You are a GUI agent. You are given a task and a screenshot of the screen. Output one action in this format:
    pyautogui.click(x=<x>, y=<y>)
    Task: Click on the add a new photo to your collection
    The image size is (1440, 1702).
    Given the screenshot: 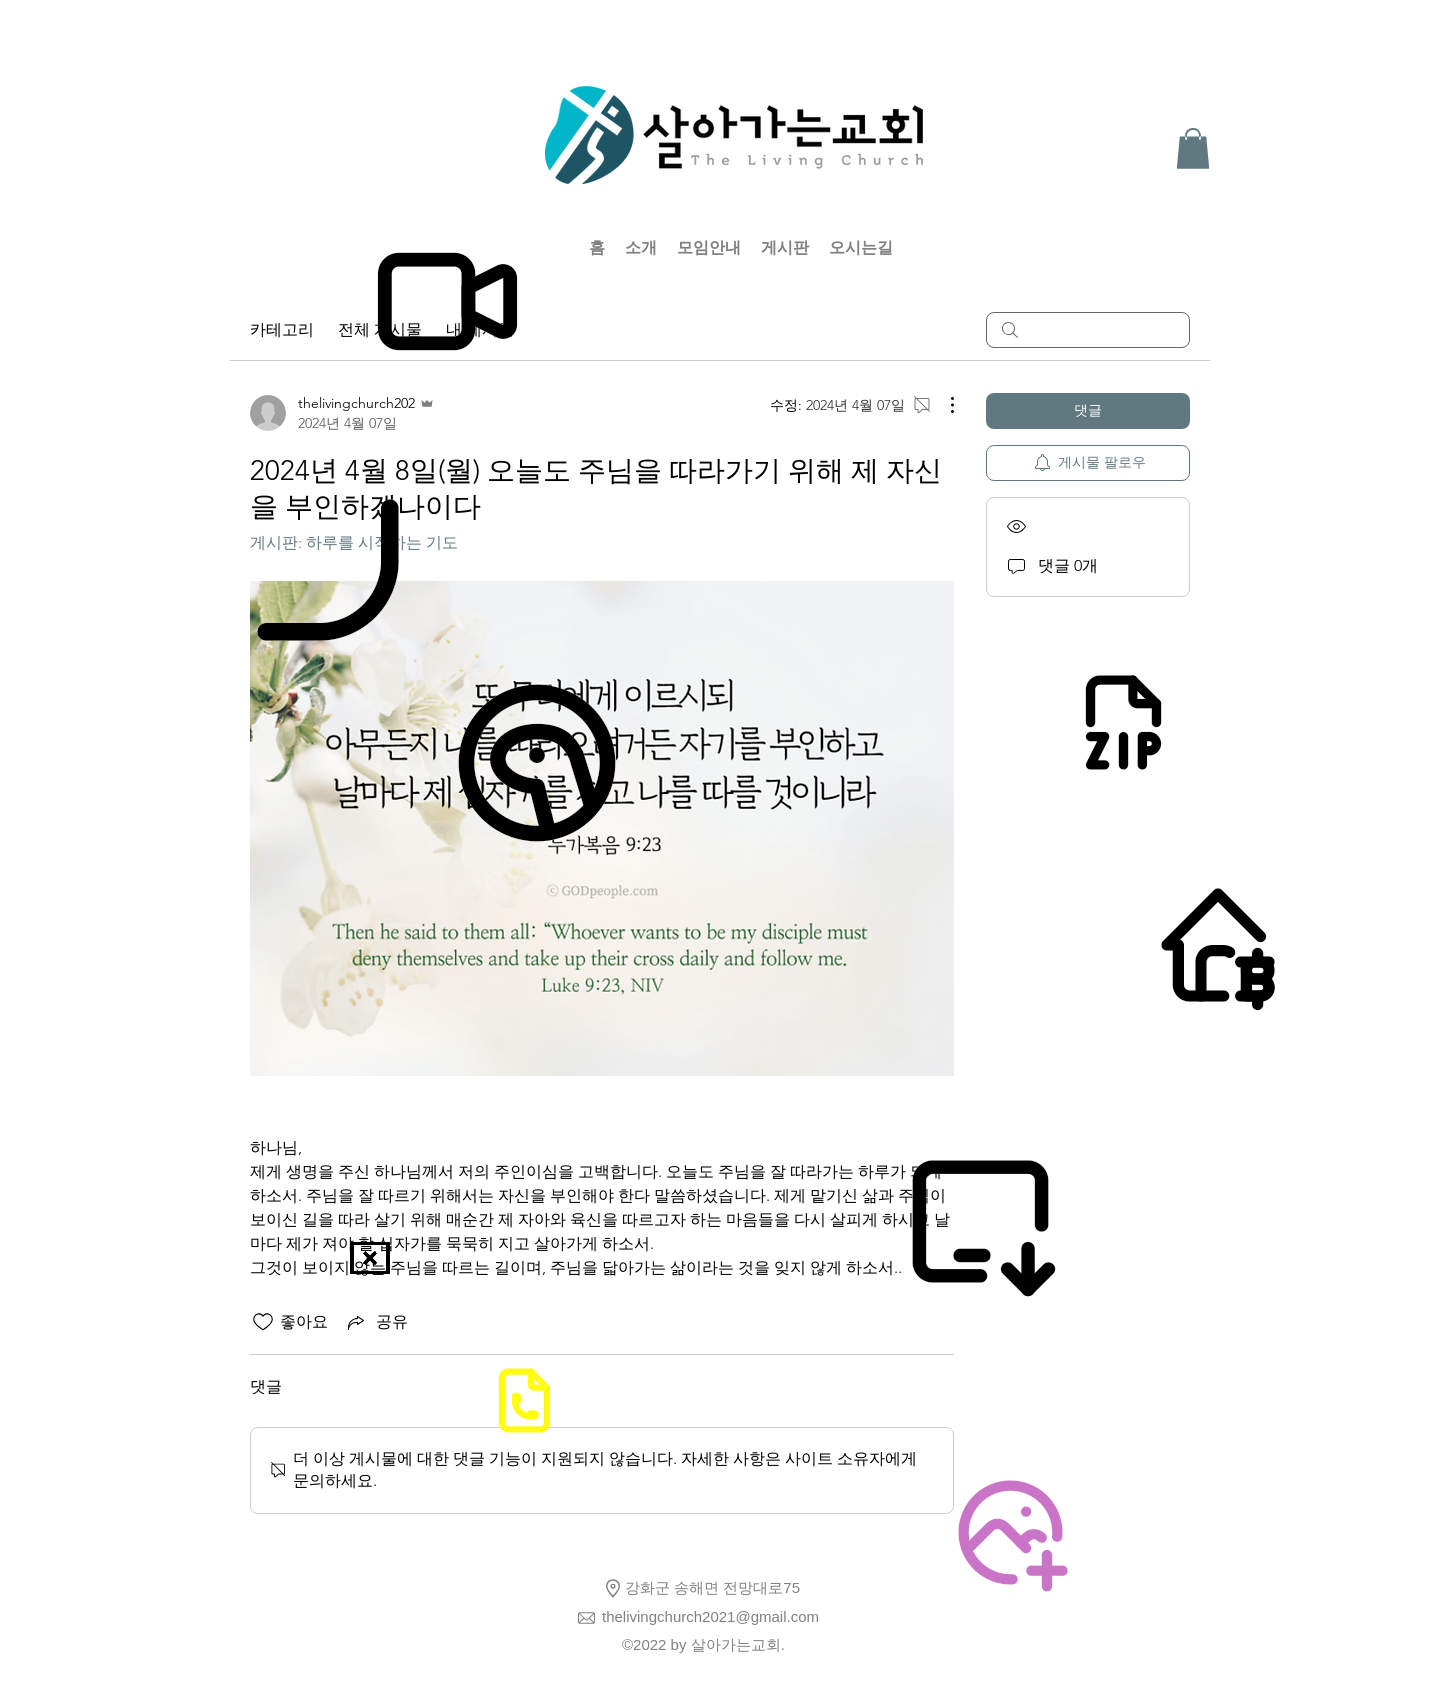 What is the action you would take?
    pyautogui.click(x=1010, y=1532)
    